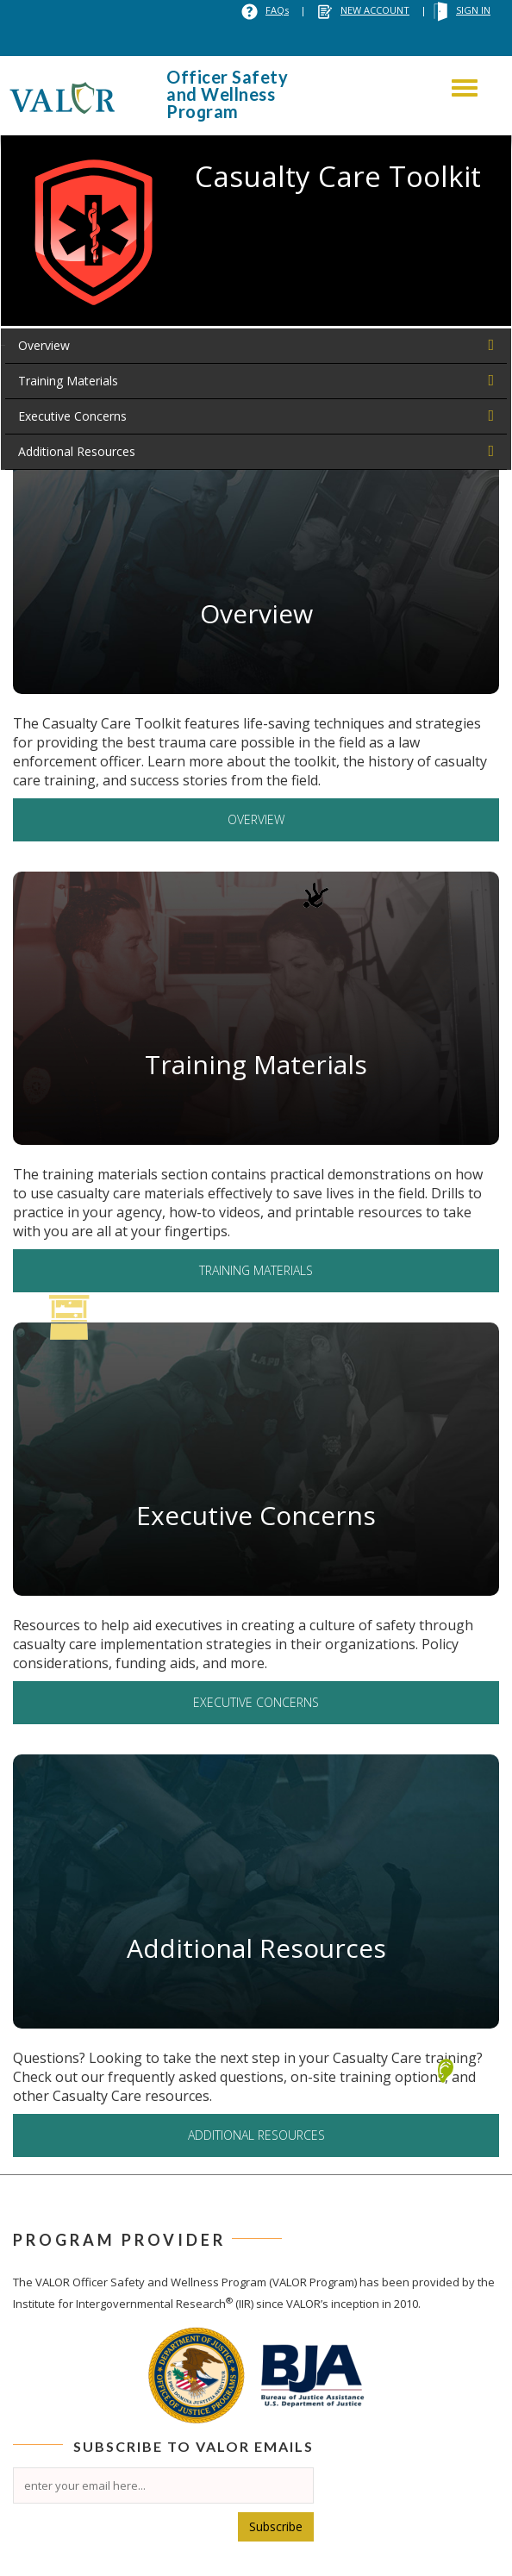 This screenshot has width=512, height=2576. Describe the element at coordinates (446, 2071) in the screenshot. I see `adjust audio or sound settings` at that location.